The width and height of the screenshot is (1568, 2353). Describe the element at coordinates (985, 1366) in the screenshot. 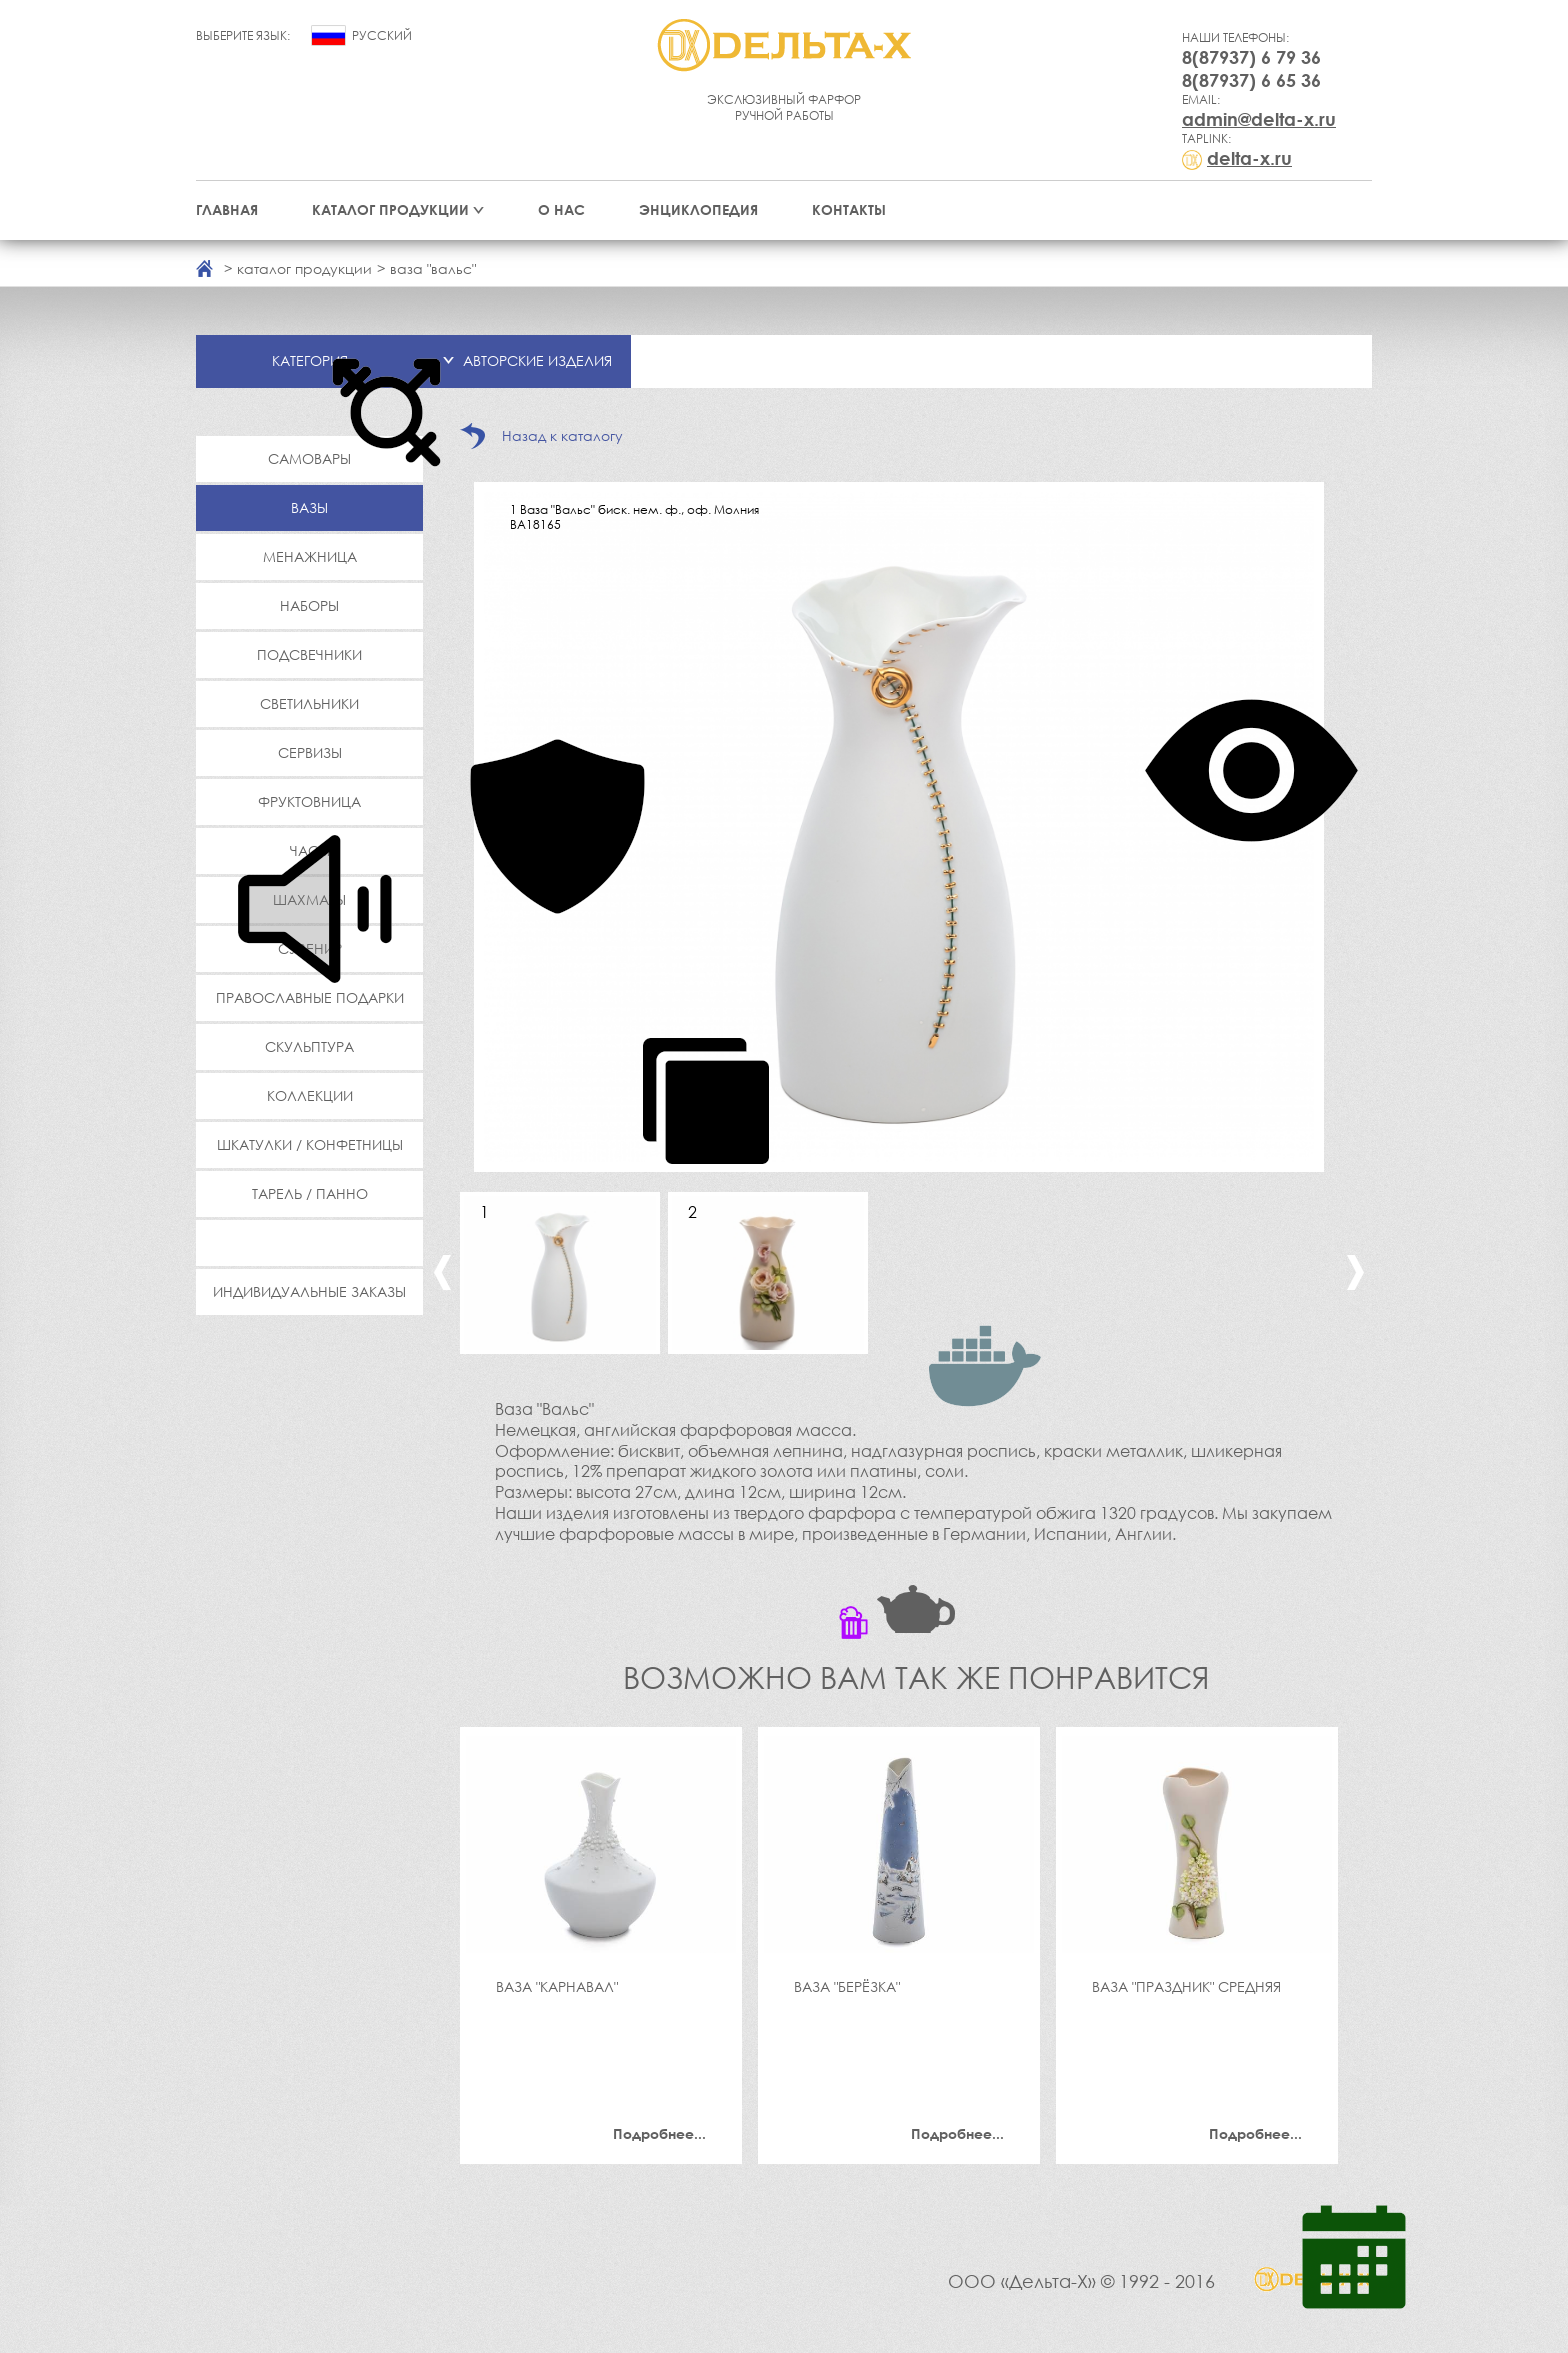

I see `docker container management` at that location.